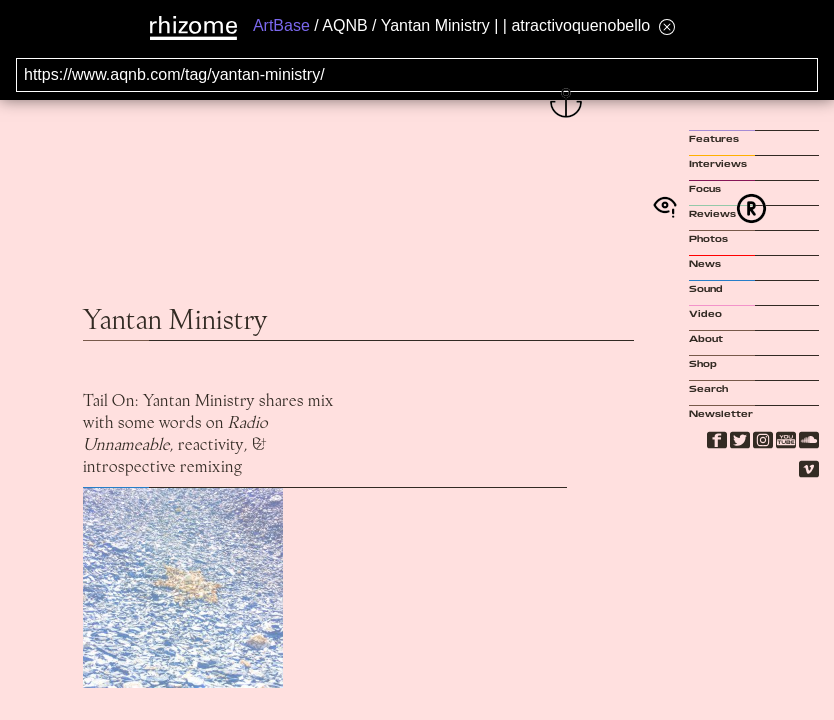 This screenshot has height=720, width=834. What do you see at coordinates (751, 208) in the screenshot?
I see `indicates registered trademark symbol` at bounding box center [751, 208].